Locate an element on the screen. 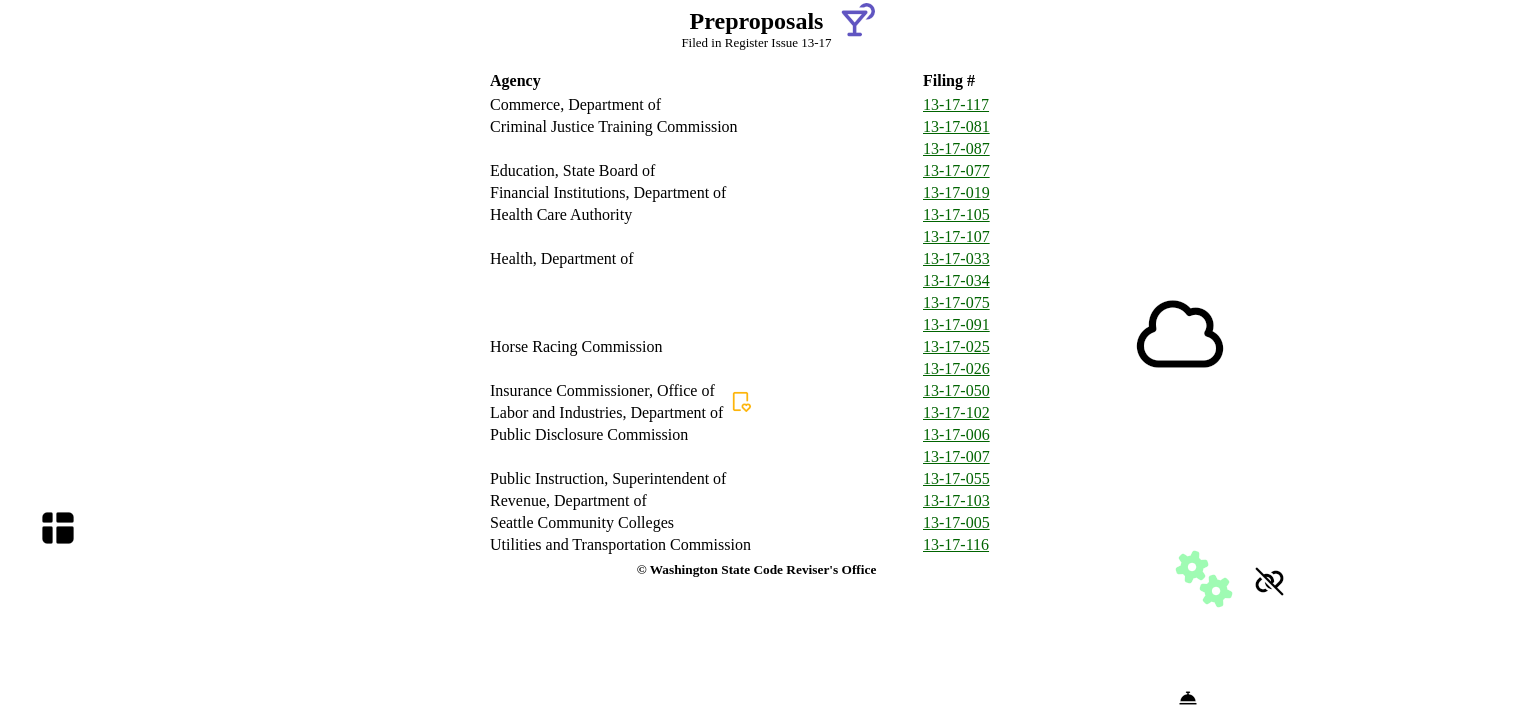 This screenshot has height=720, width=1513. access cloud storage is located at coordinates (1180, 334).